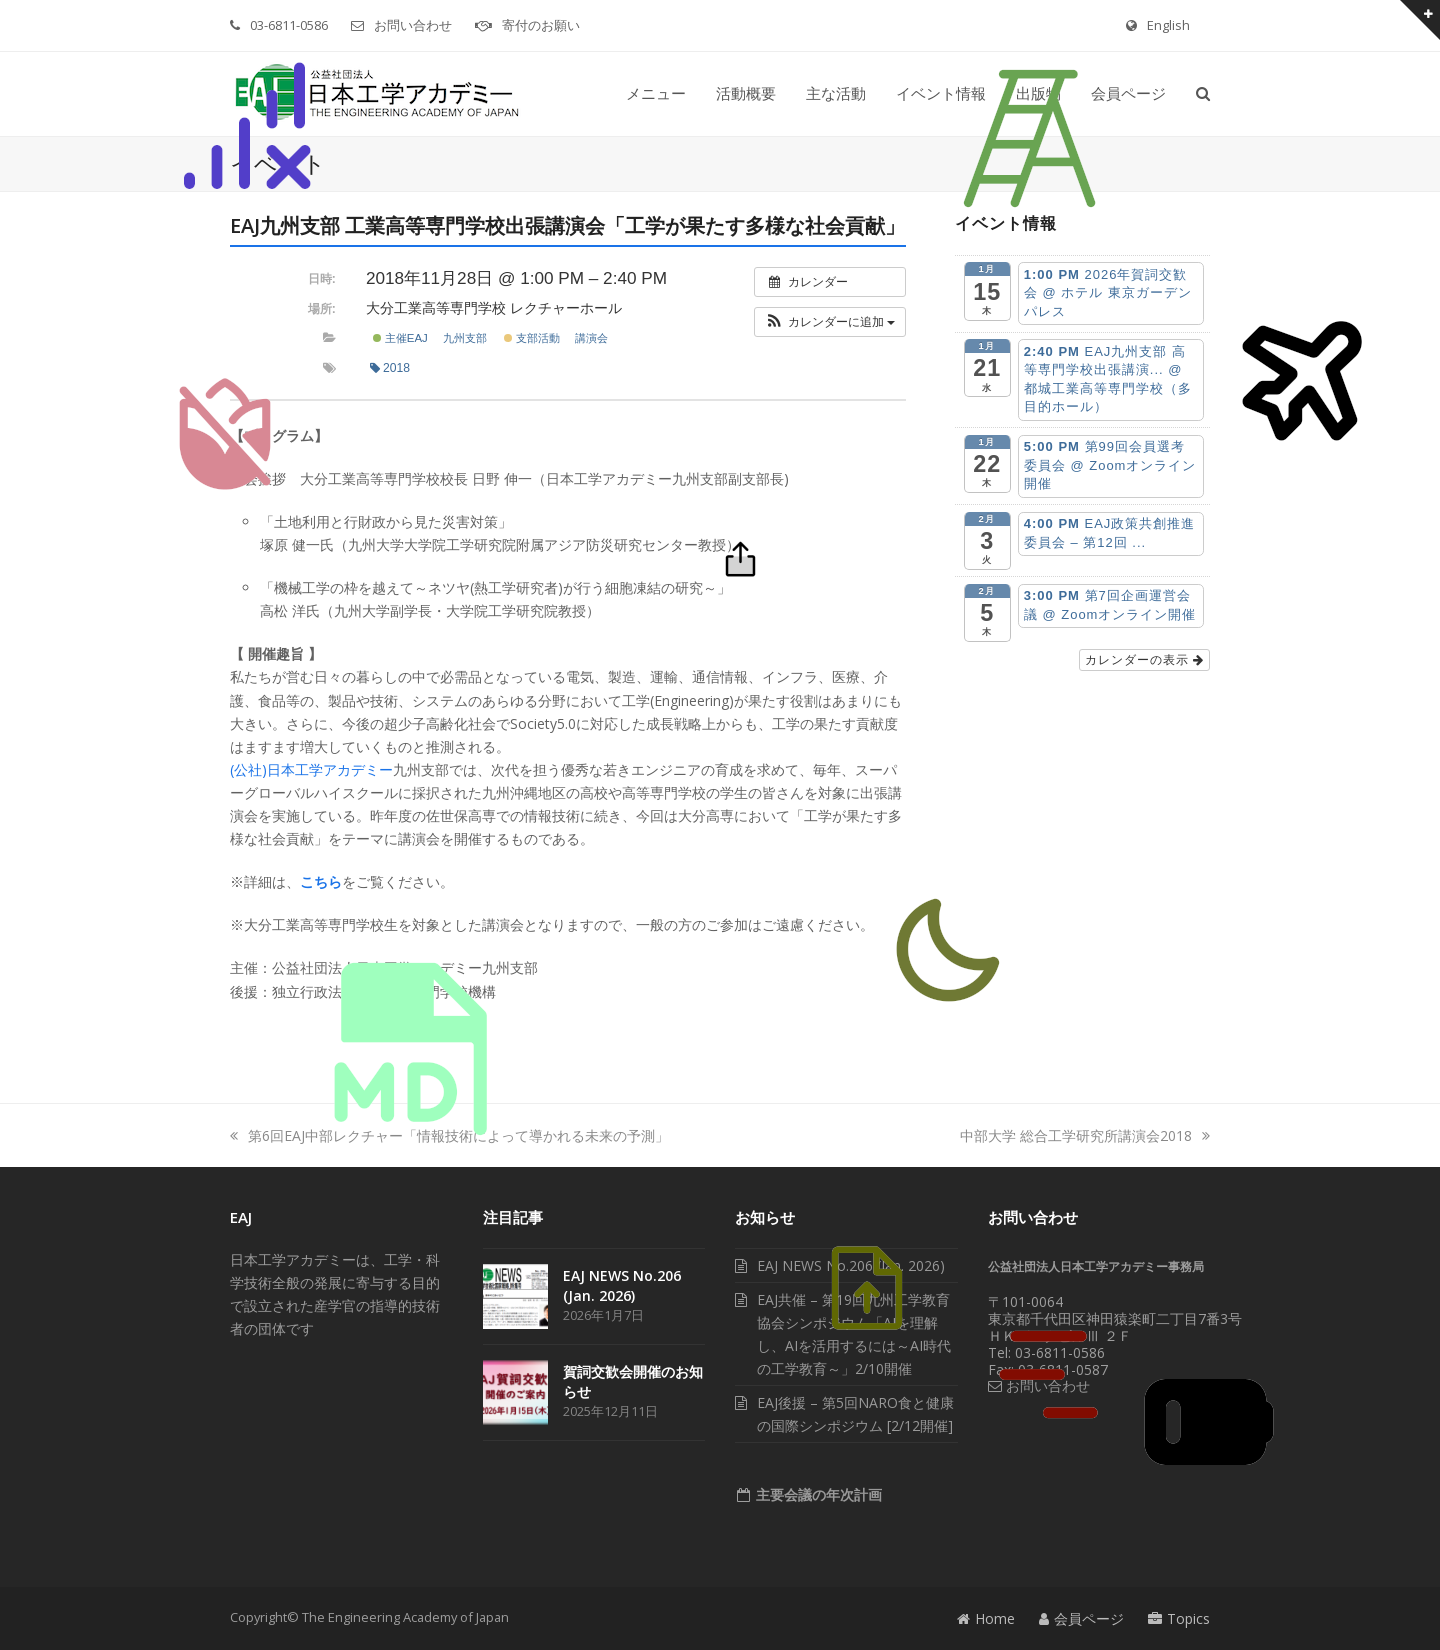  What do you see at coordinates (250, 134) in the screenshot?
I see `no cellular signal available` at bounding box center [250, 134].